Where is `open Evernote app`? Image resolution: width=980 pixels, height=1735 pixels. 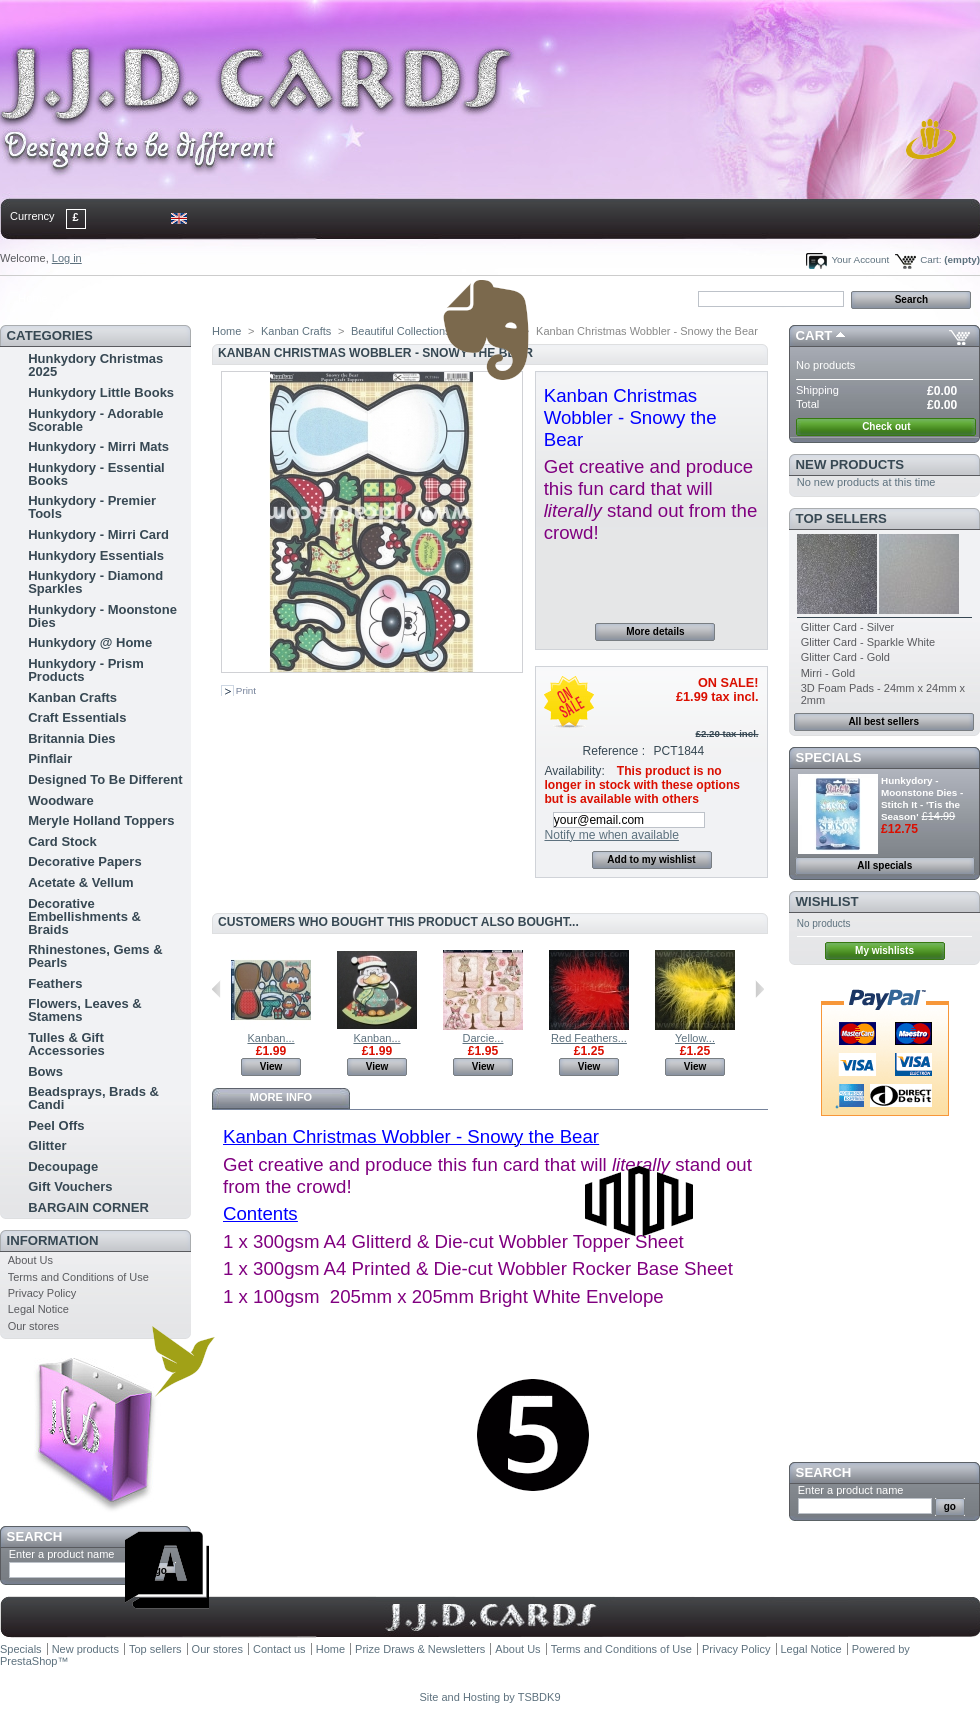 open Evernote app is located at coordinates (486, 330).